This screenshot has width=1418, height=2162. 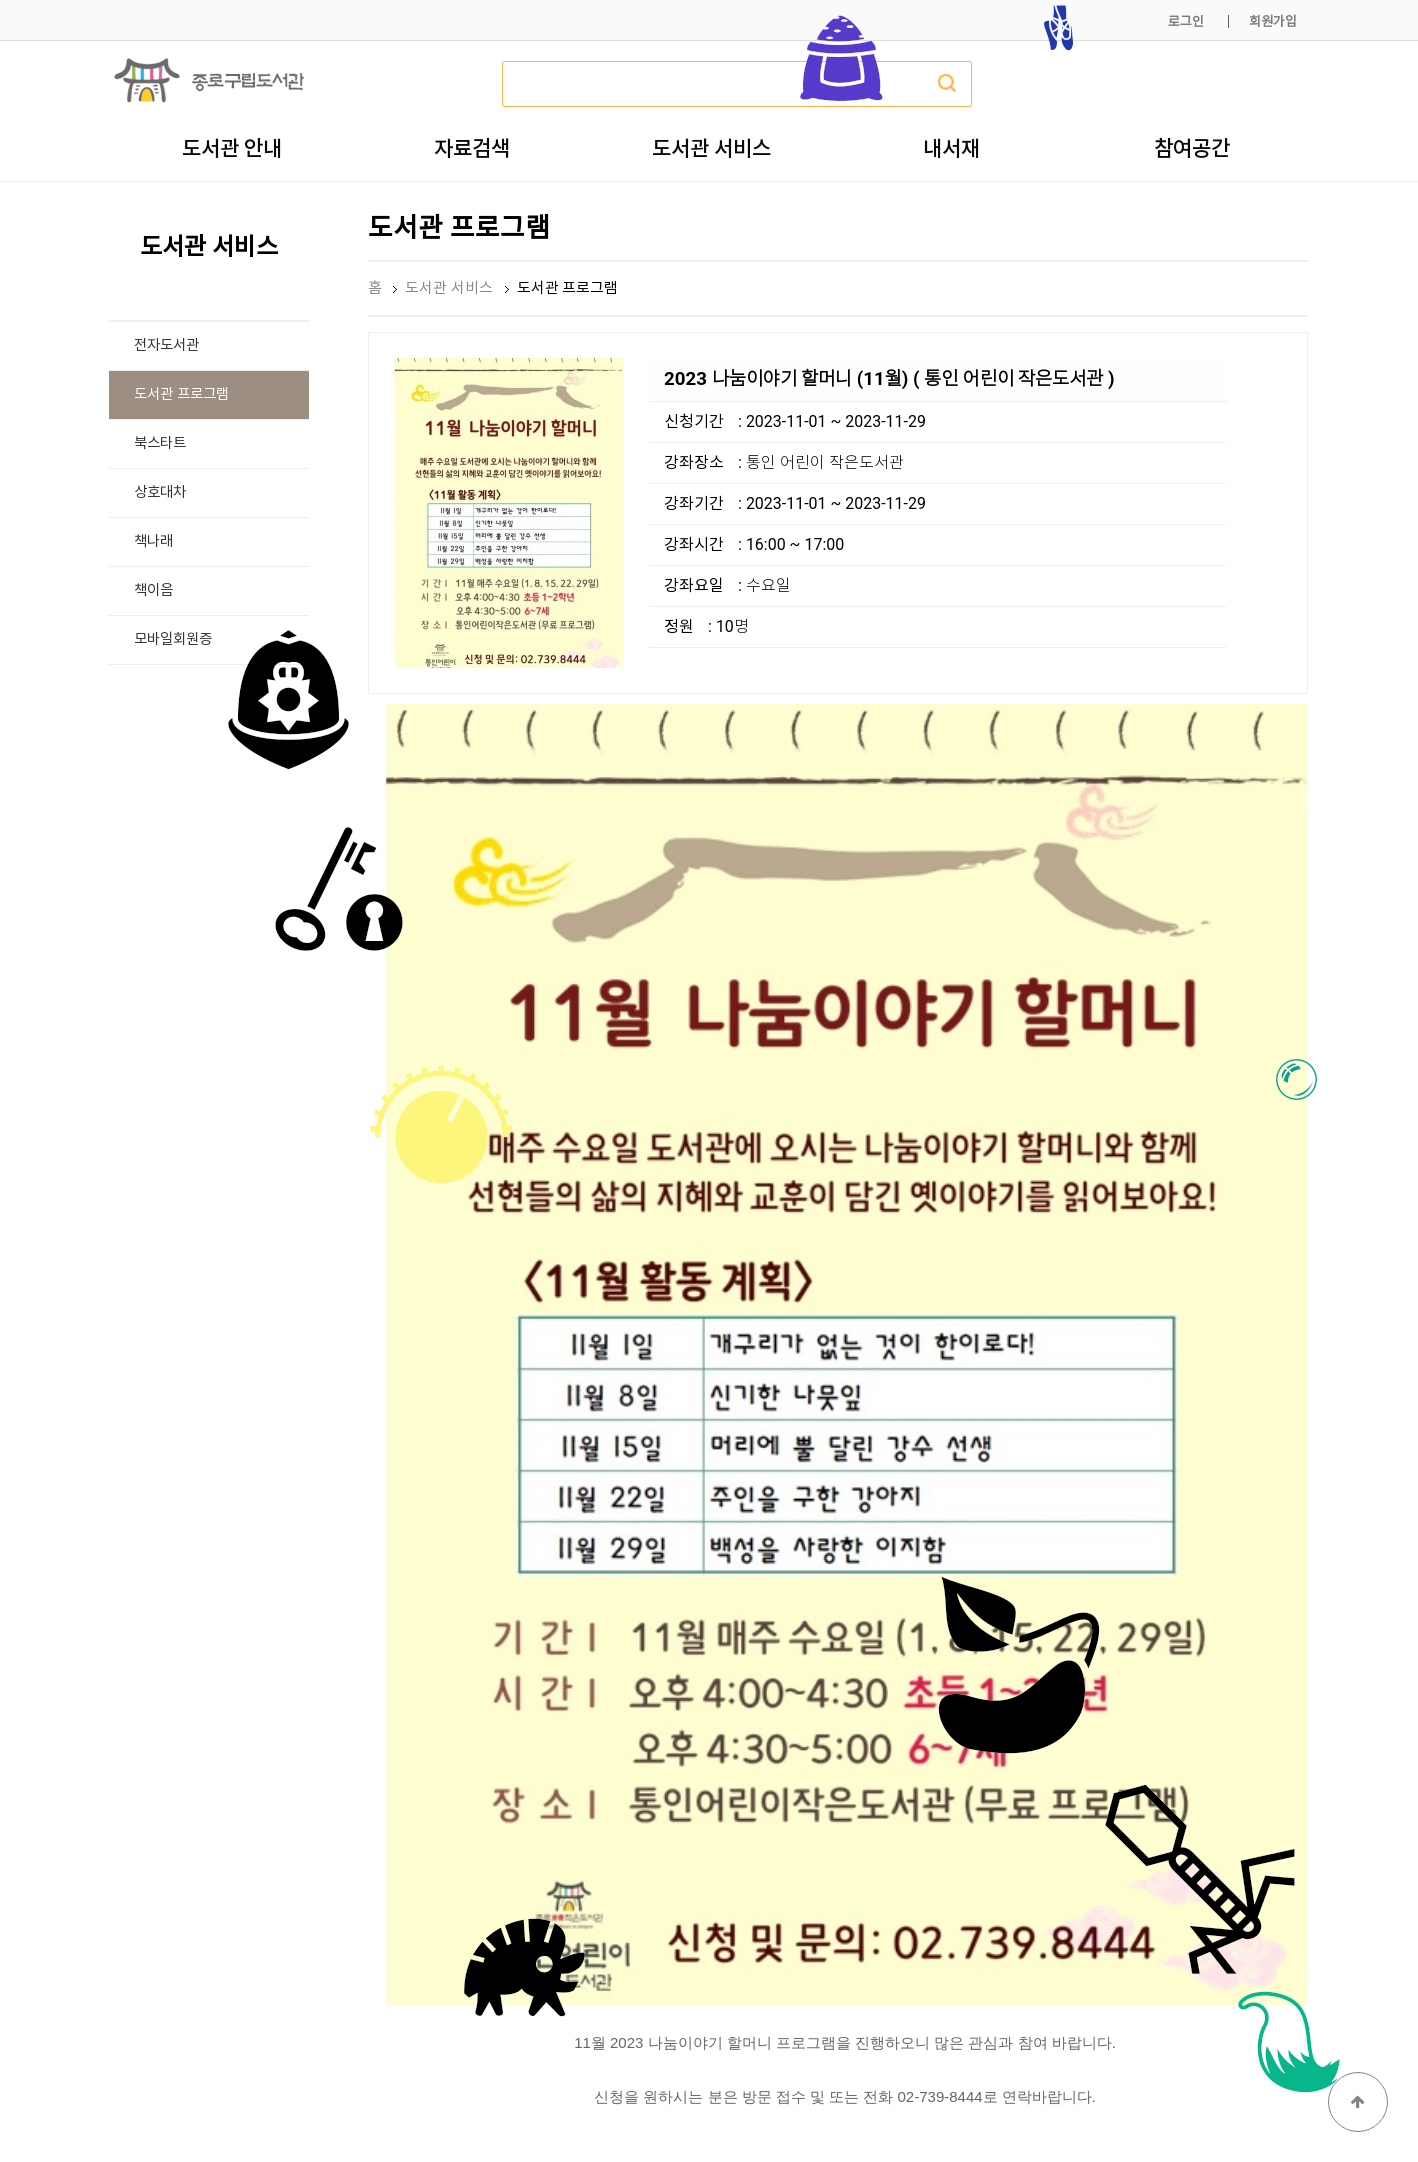 I want to click on indicates a powder or ingredient item in inventory, so click(x=840, y=55).